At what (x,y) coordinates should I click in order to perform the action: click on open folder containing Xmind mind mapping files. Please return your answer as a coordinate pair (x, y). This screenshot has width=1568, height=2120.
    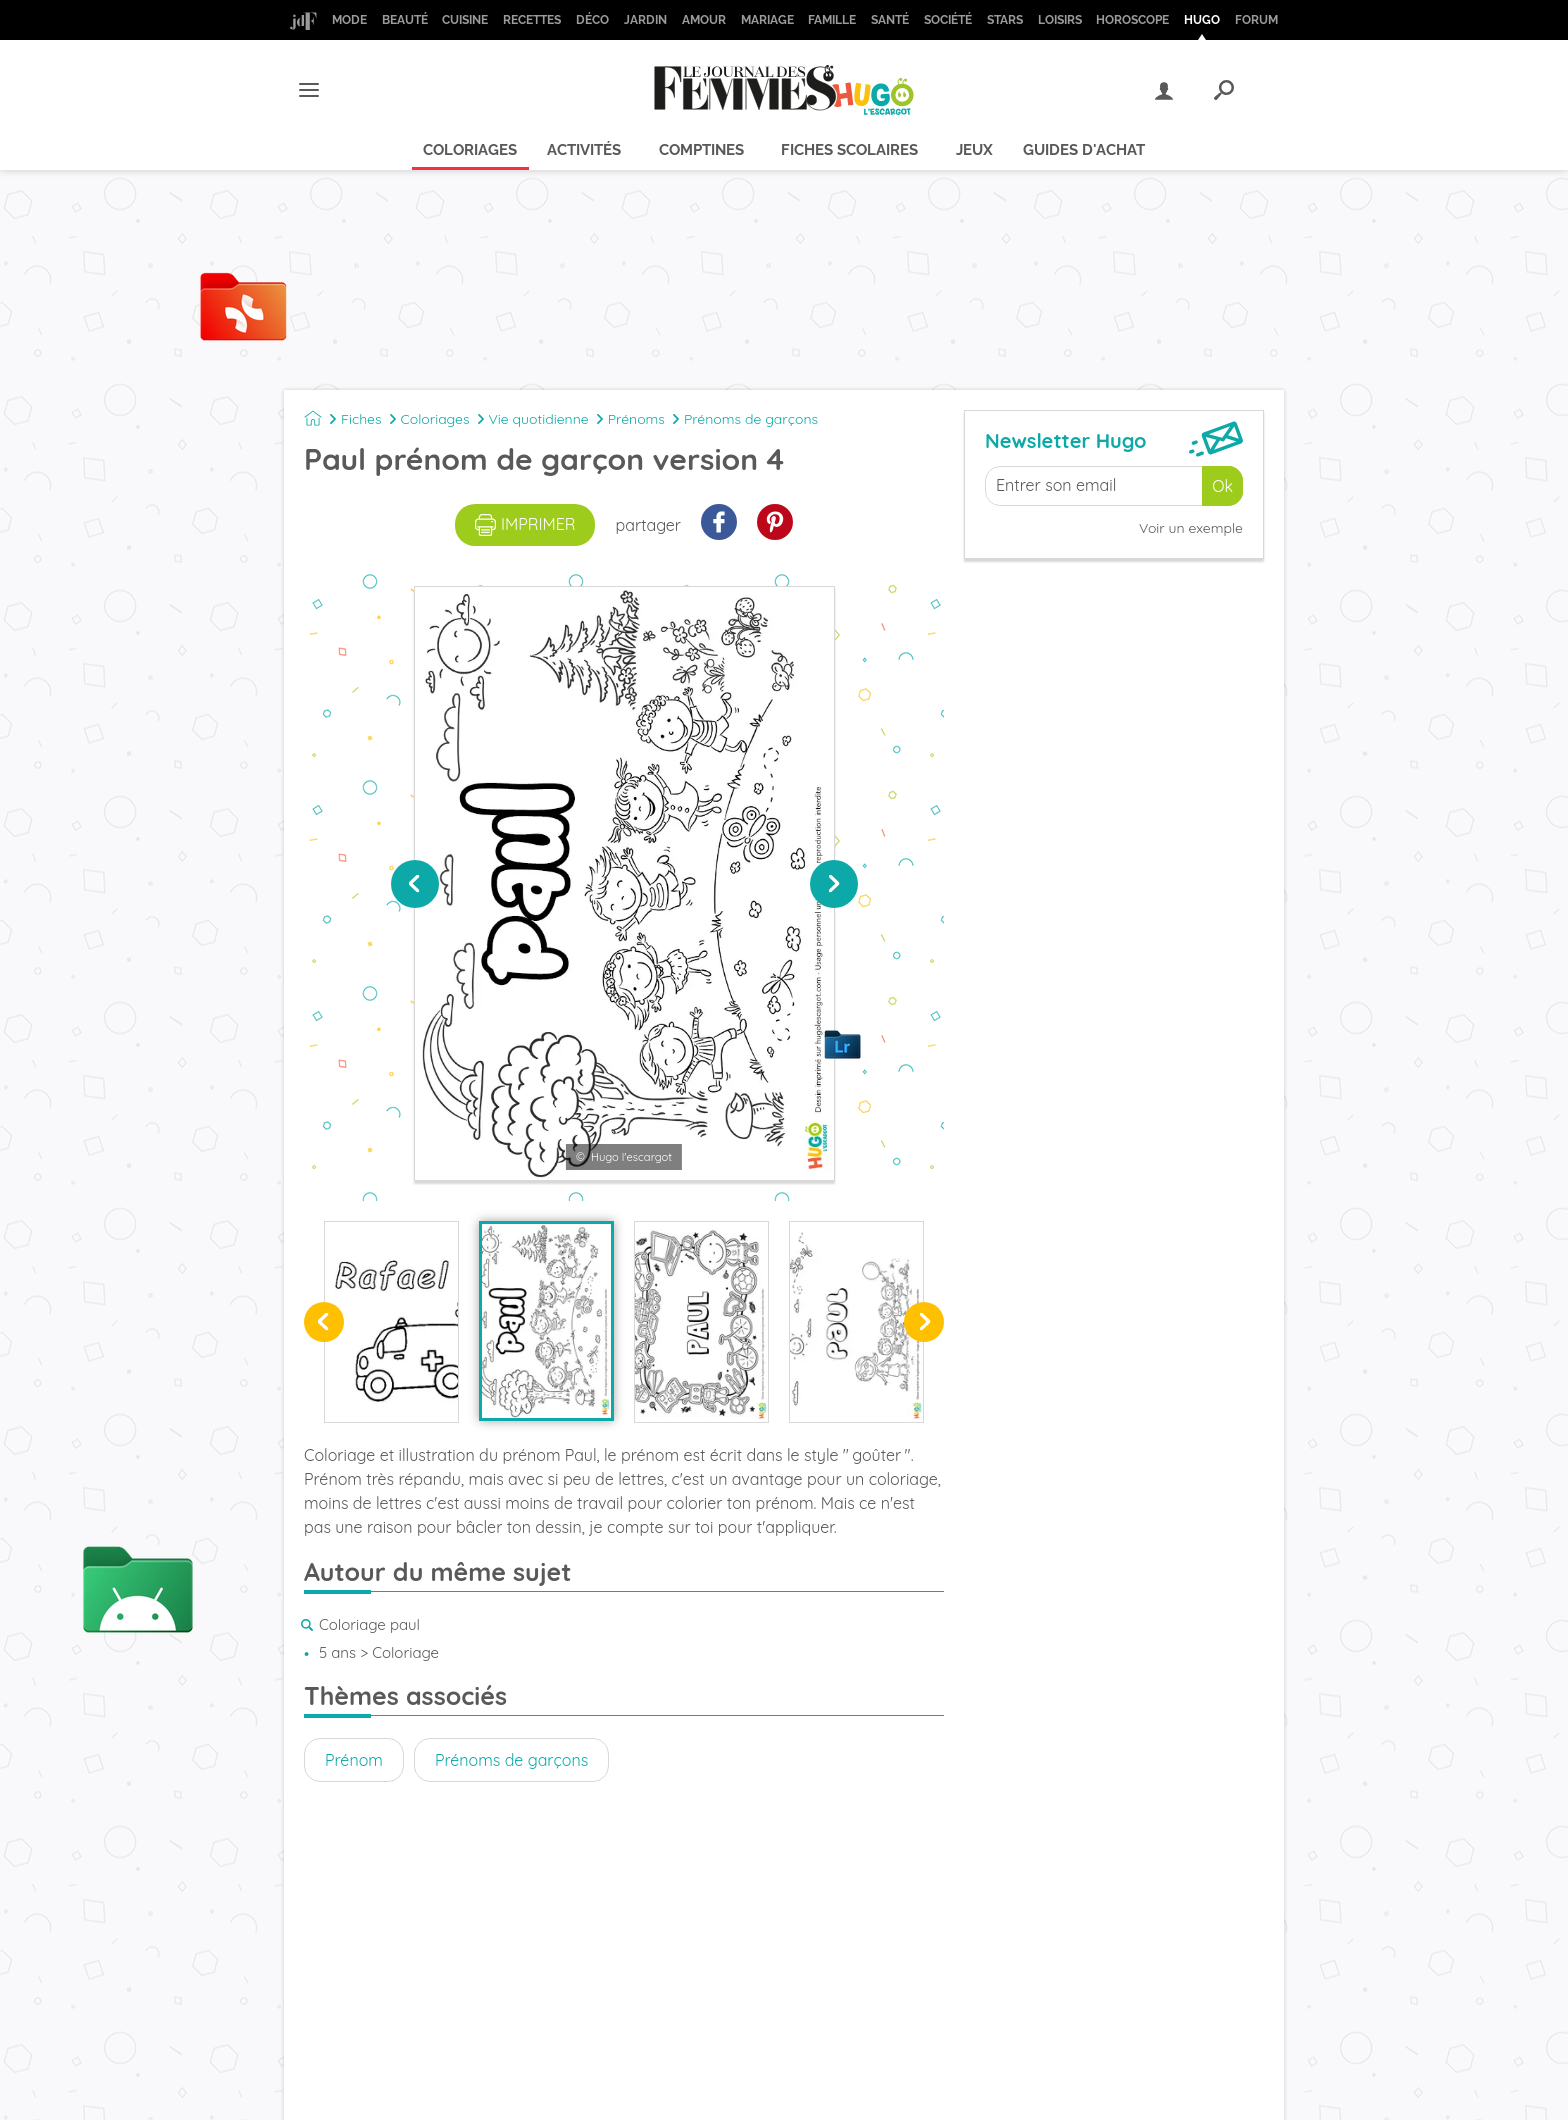
    Looking at the image, I should click on (243, 309).